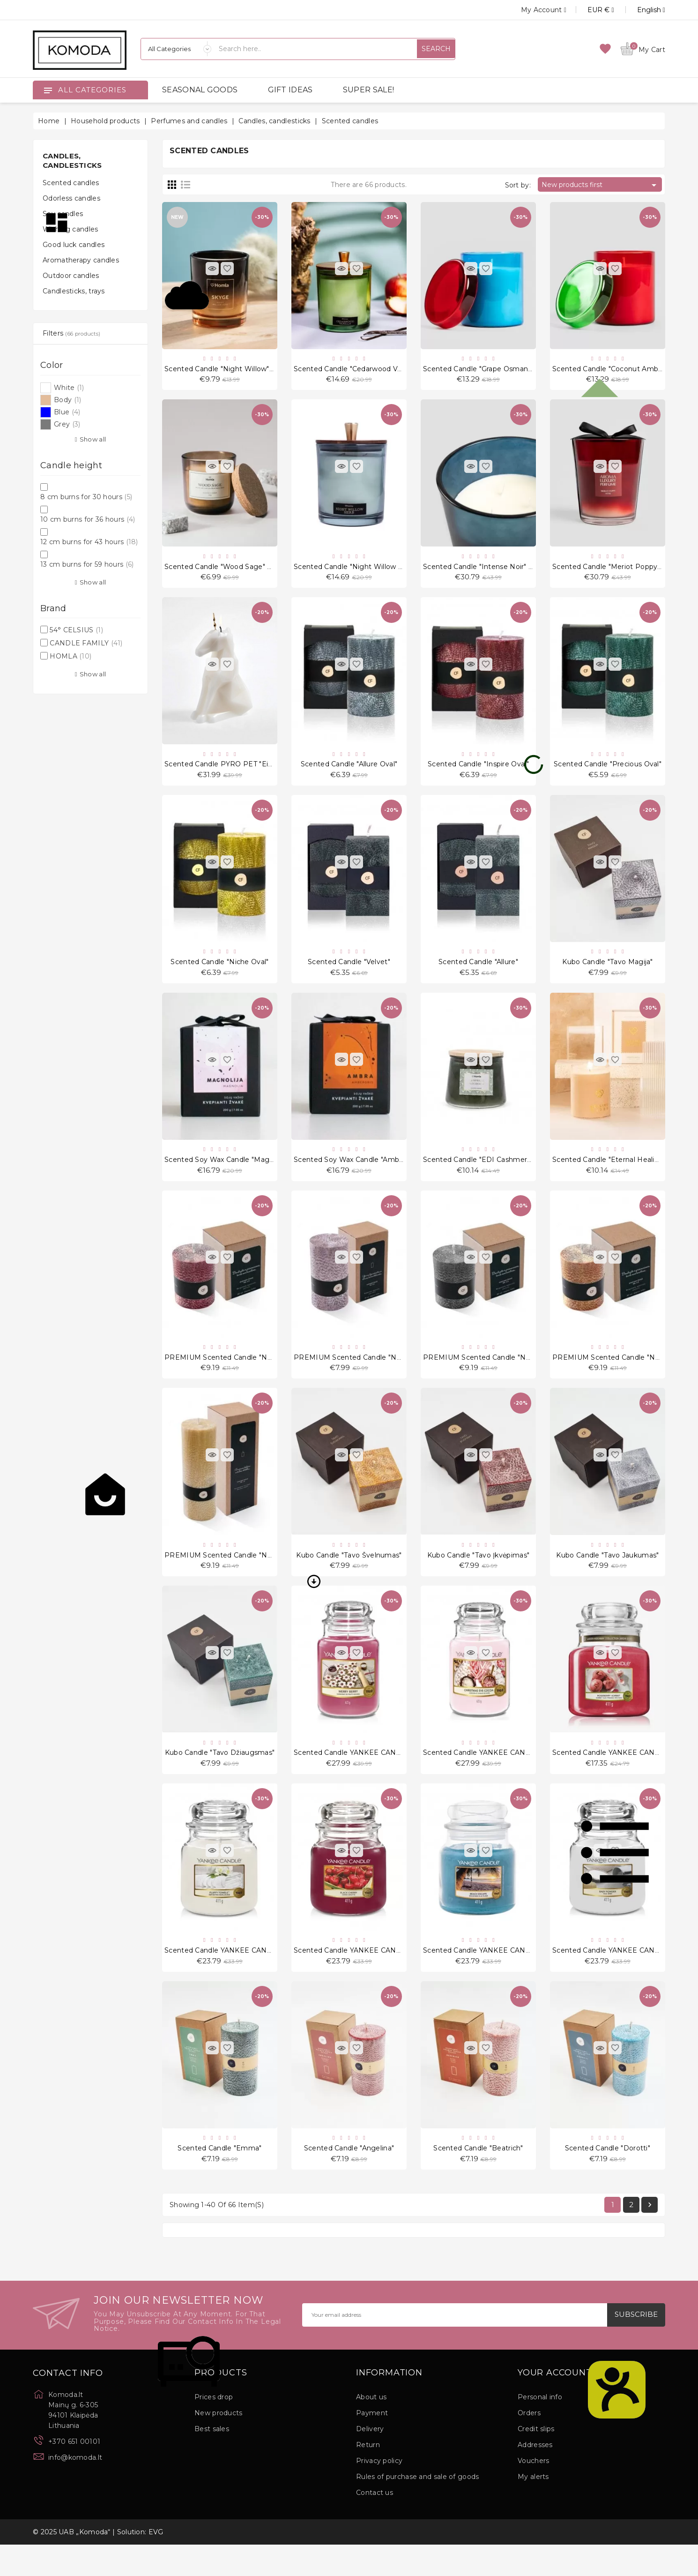 This screenshot has height=2576, width=698. Describe the element at coordinates (105, 1495) in the screenshot. I see `return to home screen` at that location.